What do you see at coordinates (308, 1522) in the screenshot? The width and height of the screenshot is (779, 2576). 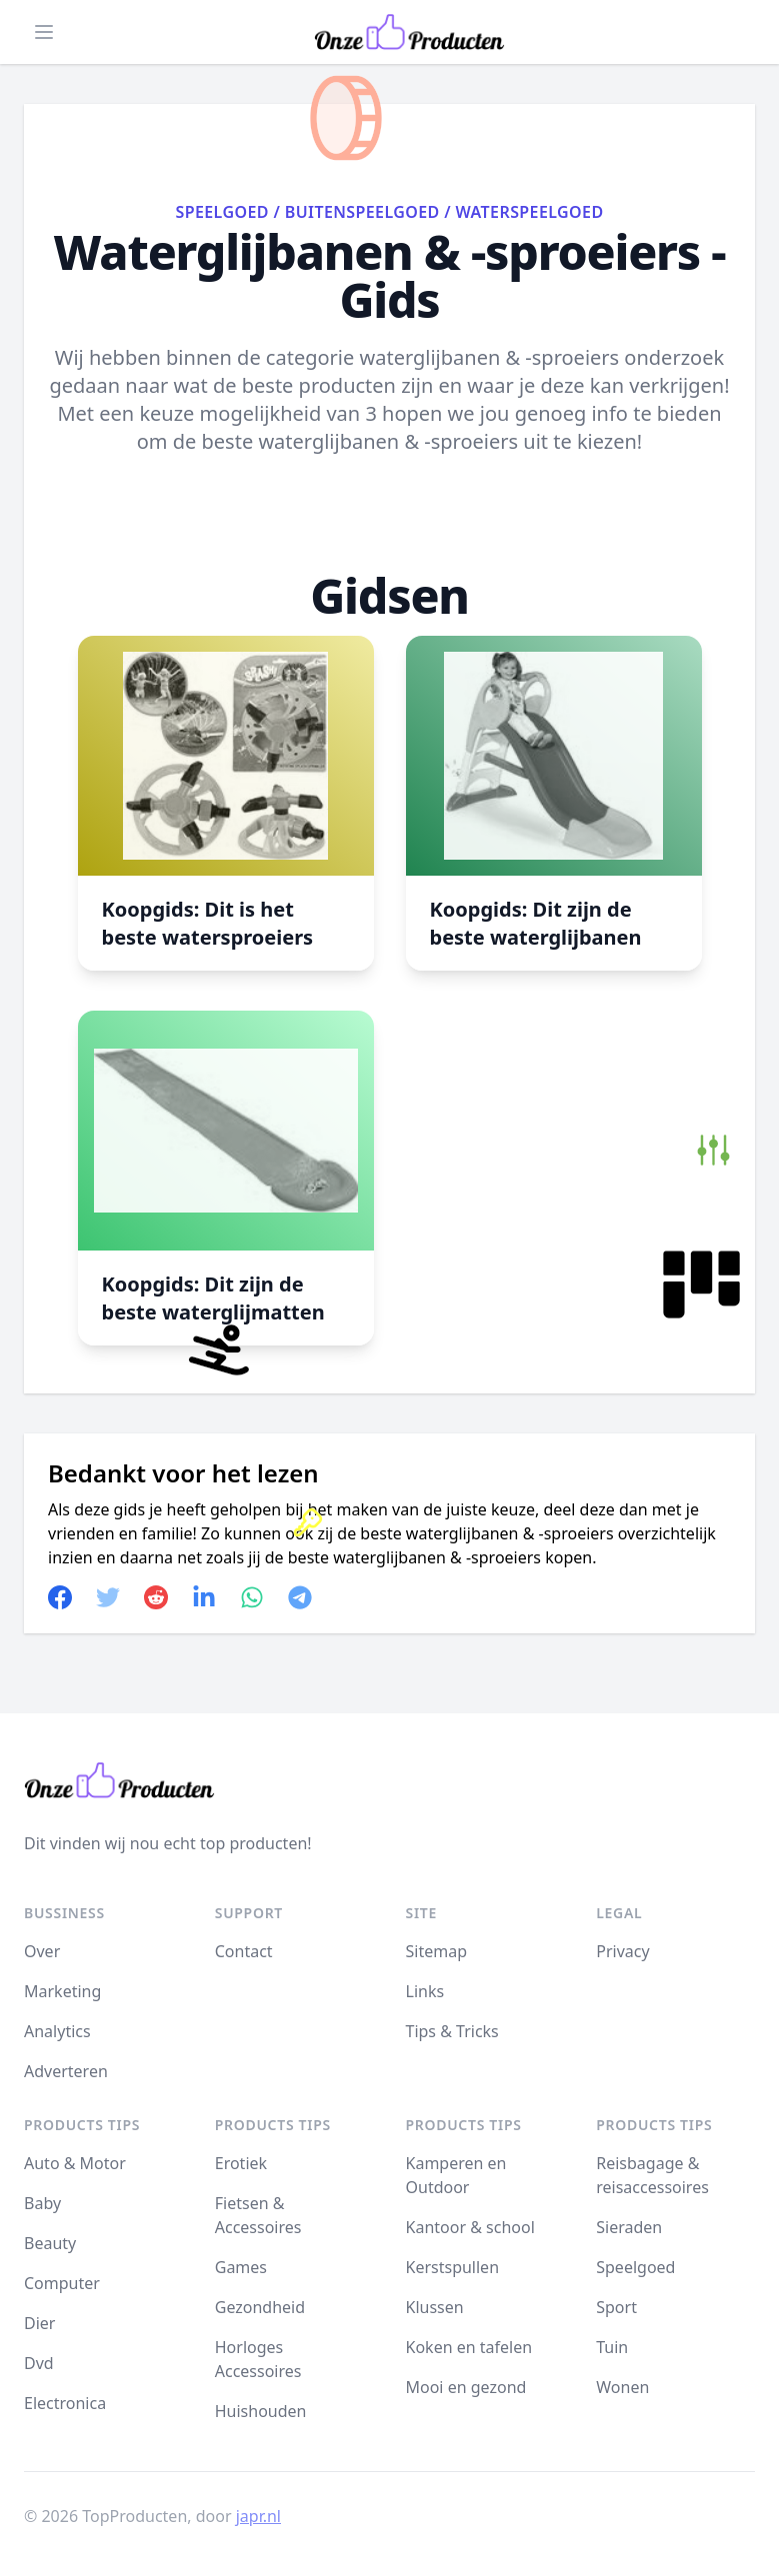 I see `access security or authentication settings` at bounding box center [308, 1522].